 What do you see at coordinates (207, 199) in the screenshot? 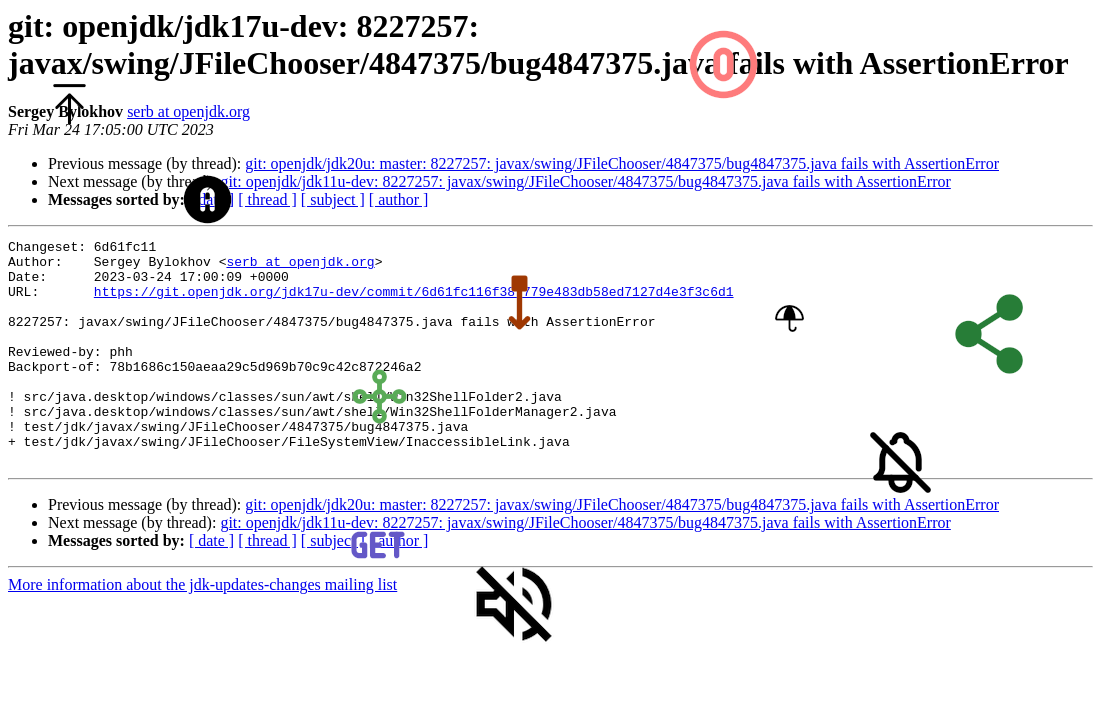
I see `select option A in a multiple choice interface` at bounding box center [207, 199].